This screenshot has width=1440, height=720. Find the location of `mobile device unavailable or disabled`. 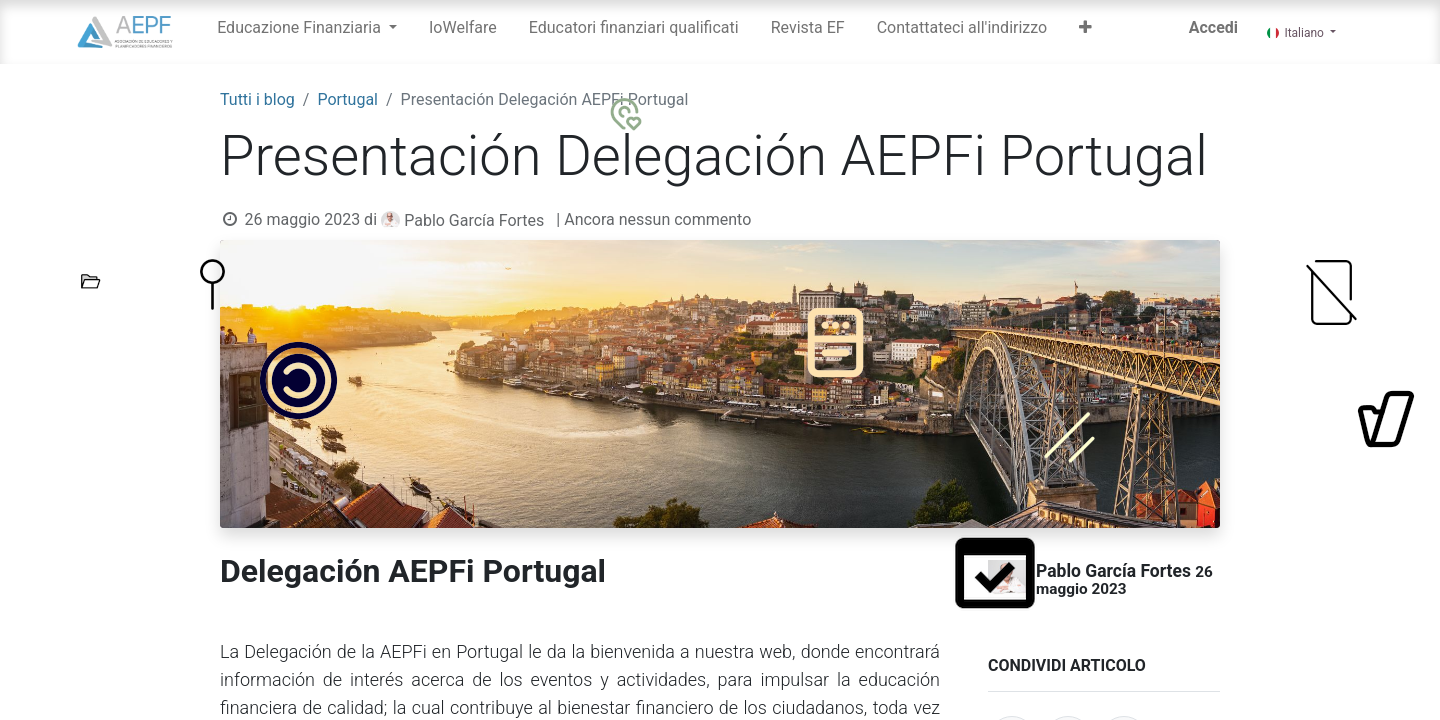

mobile device unavailable or disabled is located at coordinates (1331, 292).